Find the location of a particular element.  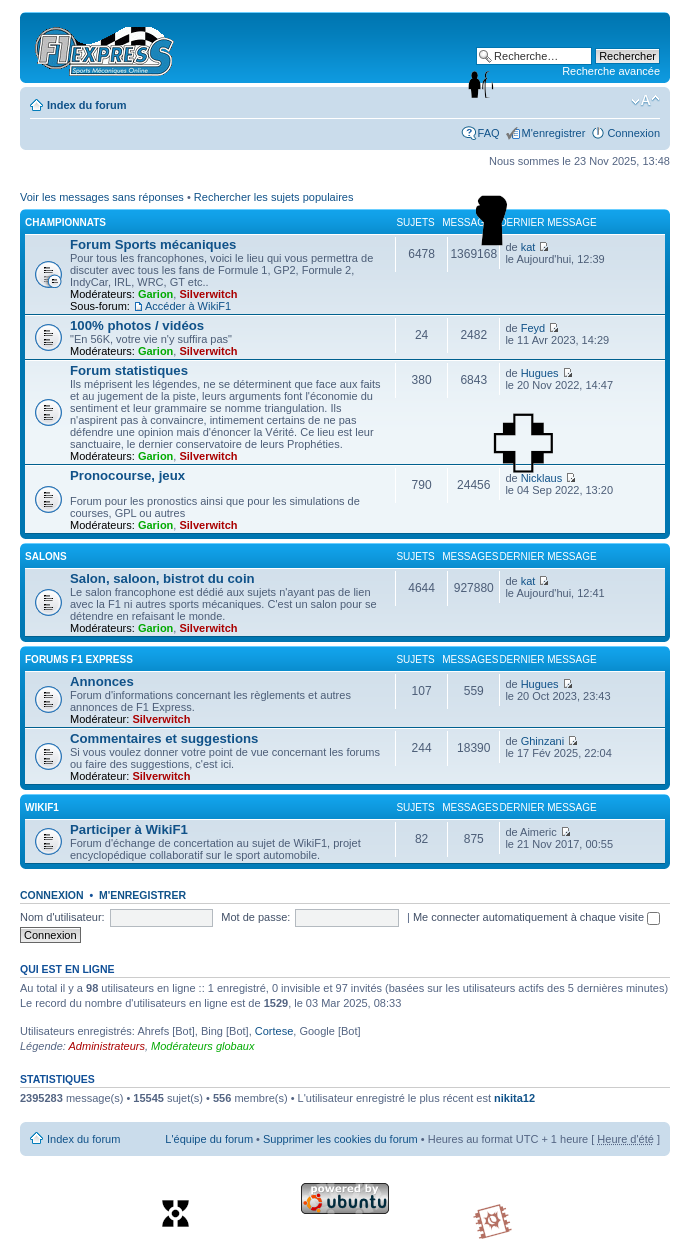

radiation or hazard warning indicator is located at coordinates (175, 1213).